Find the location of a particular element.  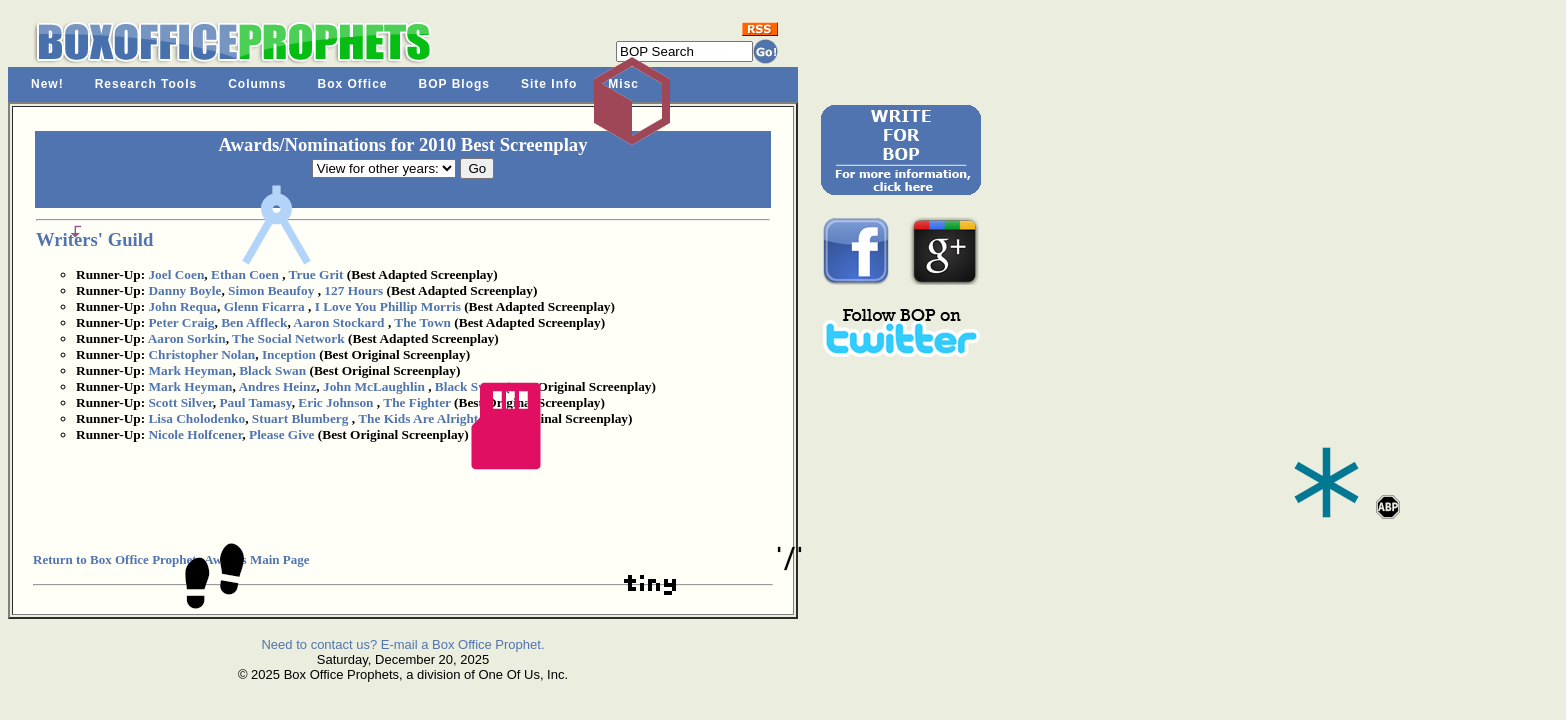

indicates a required field in a form is located at coordinates (1326, 482).